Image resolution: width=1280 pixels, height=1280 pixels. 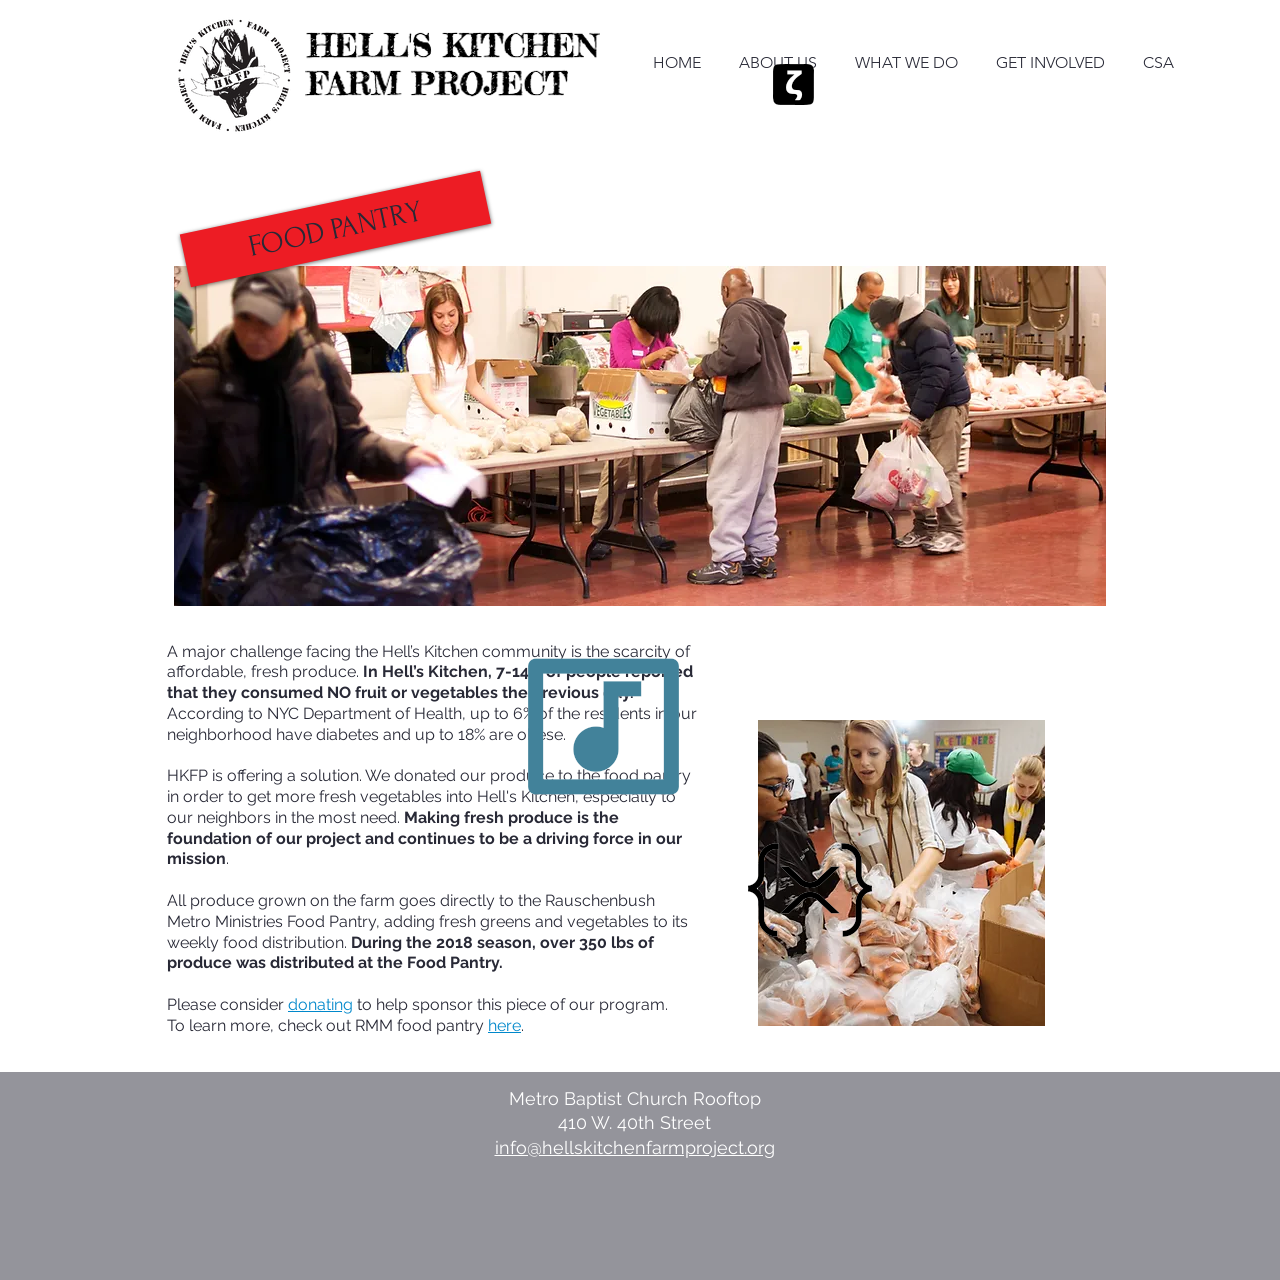 I want to click on XRP cryptocurrency logo, so click(x=810, y=890).